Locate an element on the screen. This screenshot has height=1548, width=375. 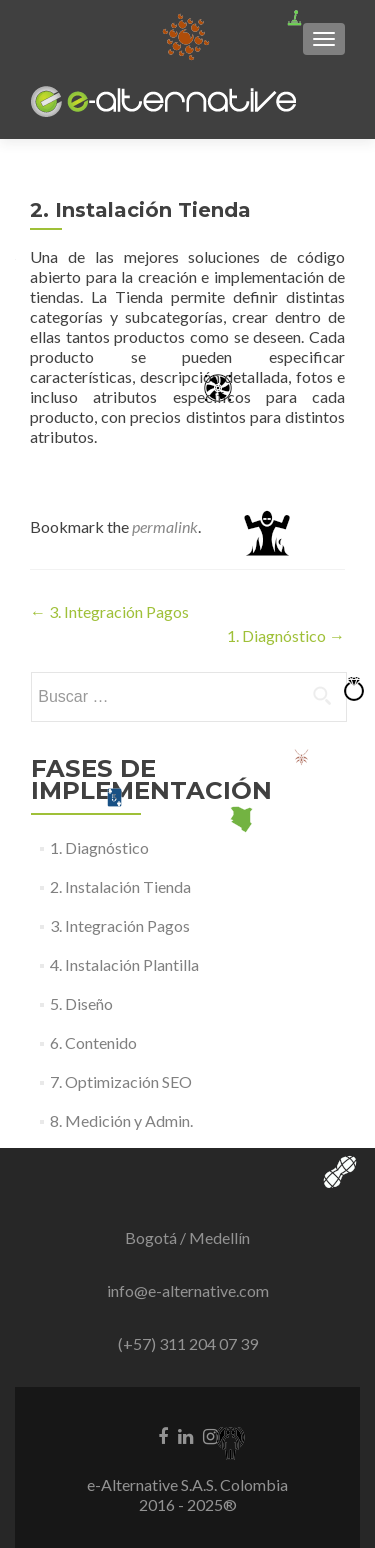
access system cooling or fan settings is located at coordinates (218, 388).